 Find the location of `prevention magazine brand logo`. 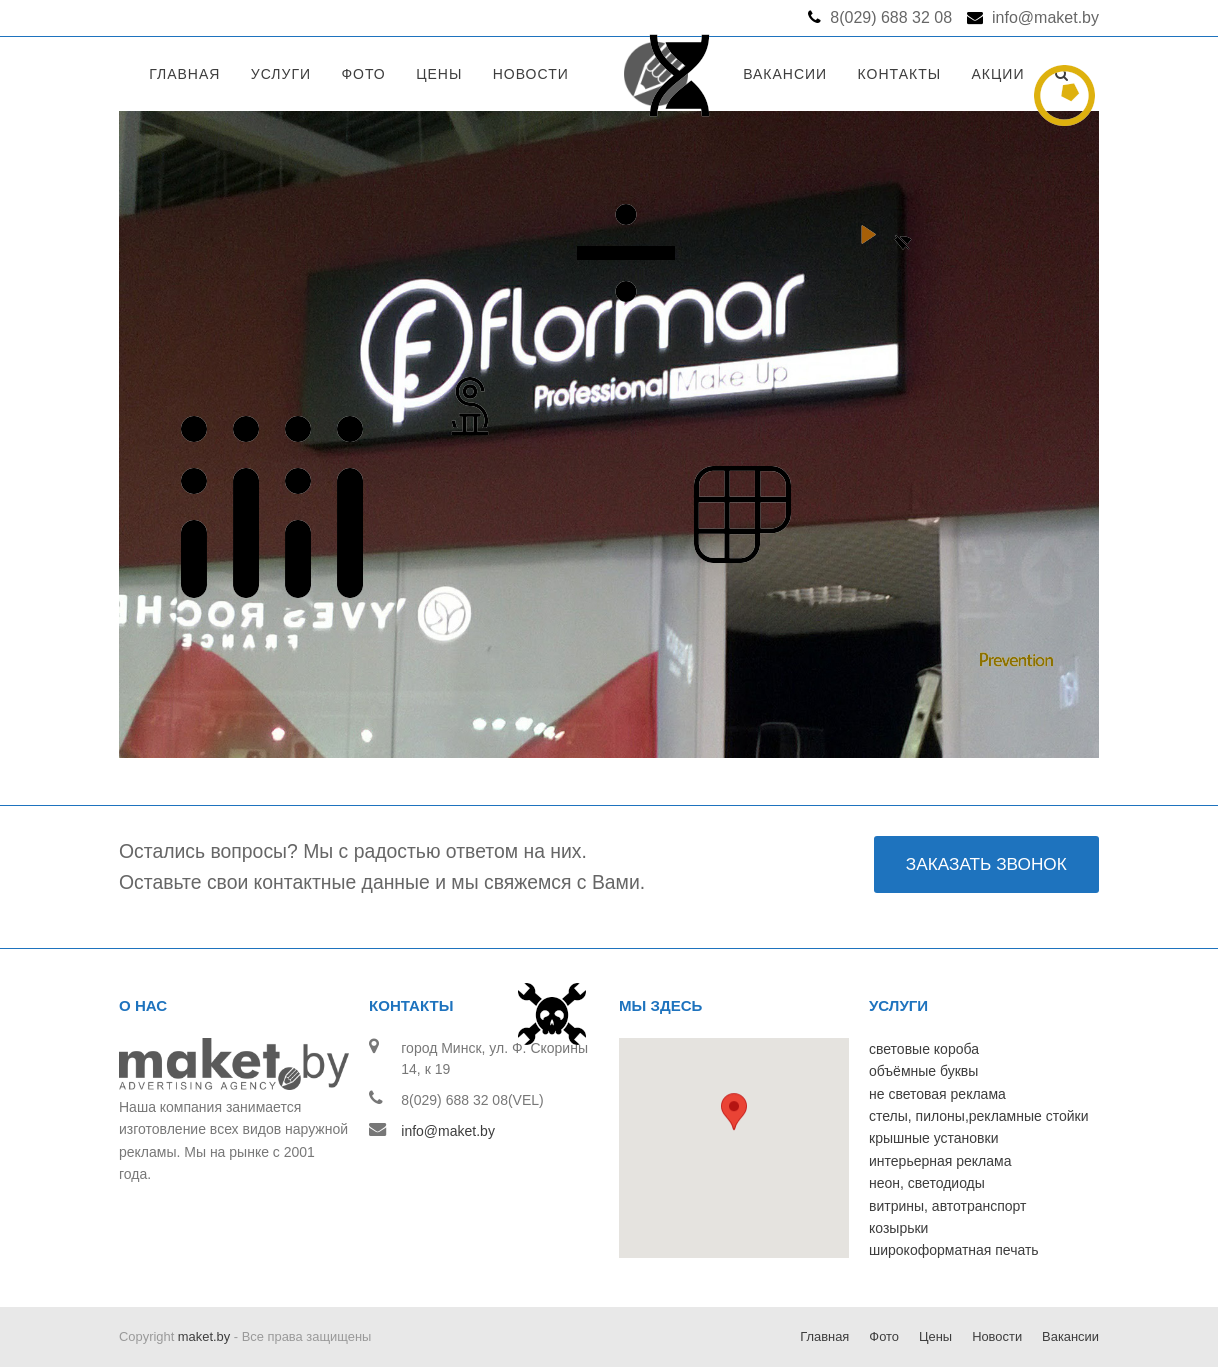

prevention magazine brand logo is located at coordinates (1016, 659).